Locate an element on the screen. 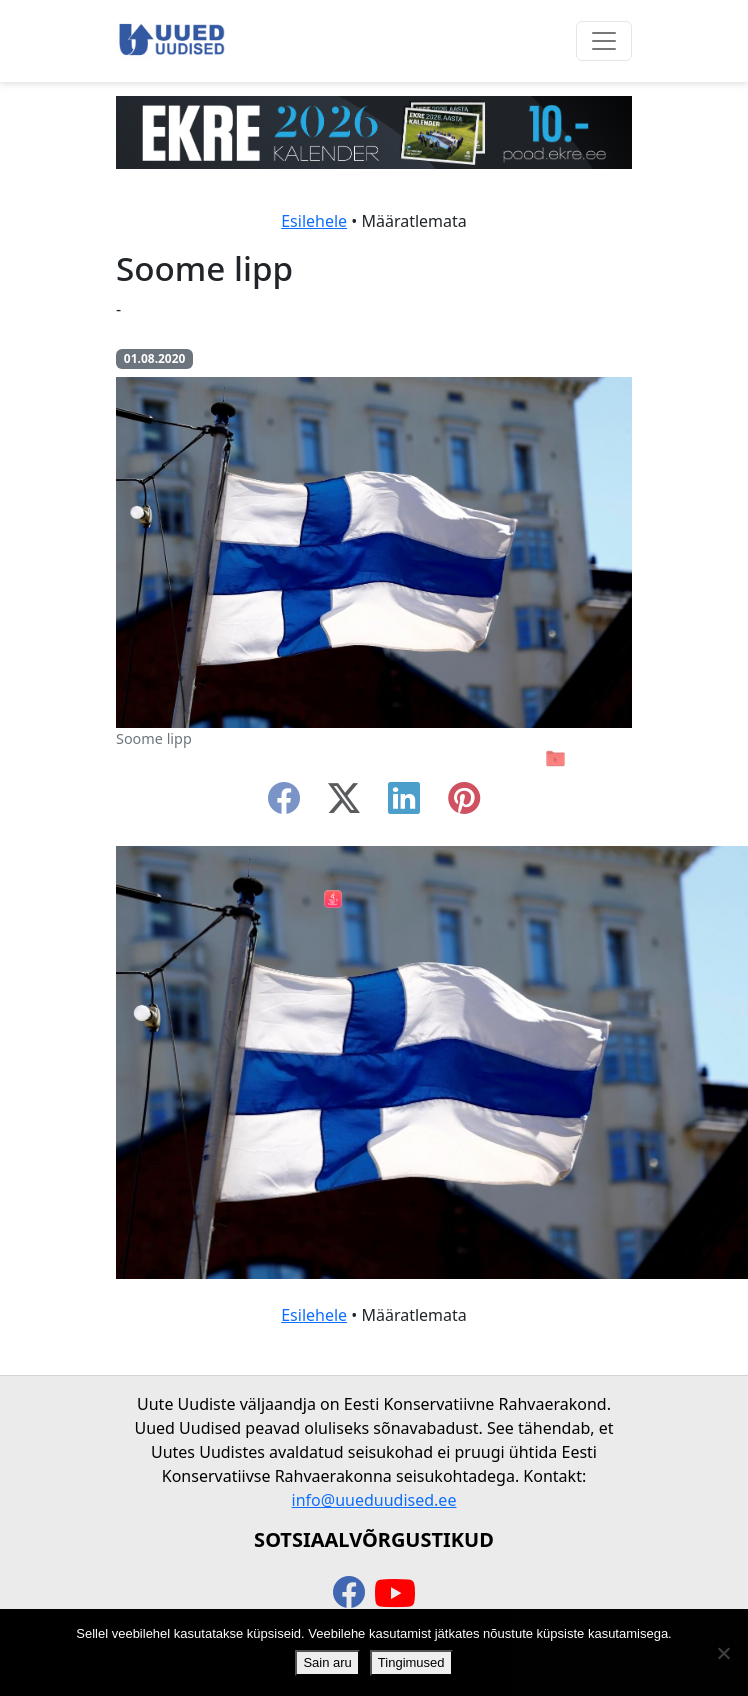  open krusader file manager with root privileges is located at coordinates (555, 758).